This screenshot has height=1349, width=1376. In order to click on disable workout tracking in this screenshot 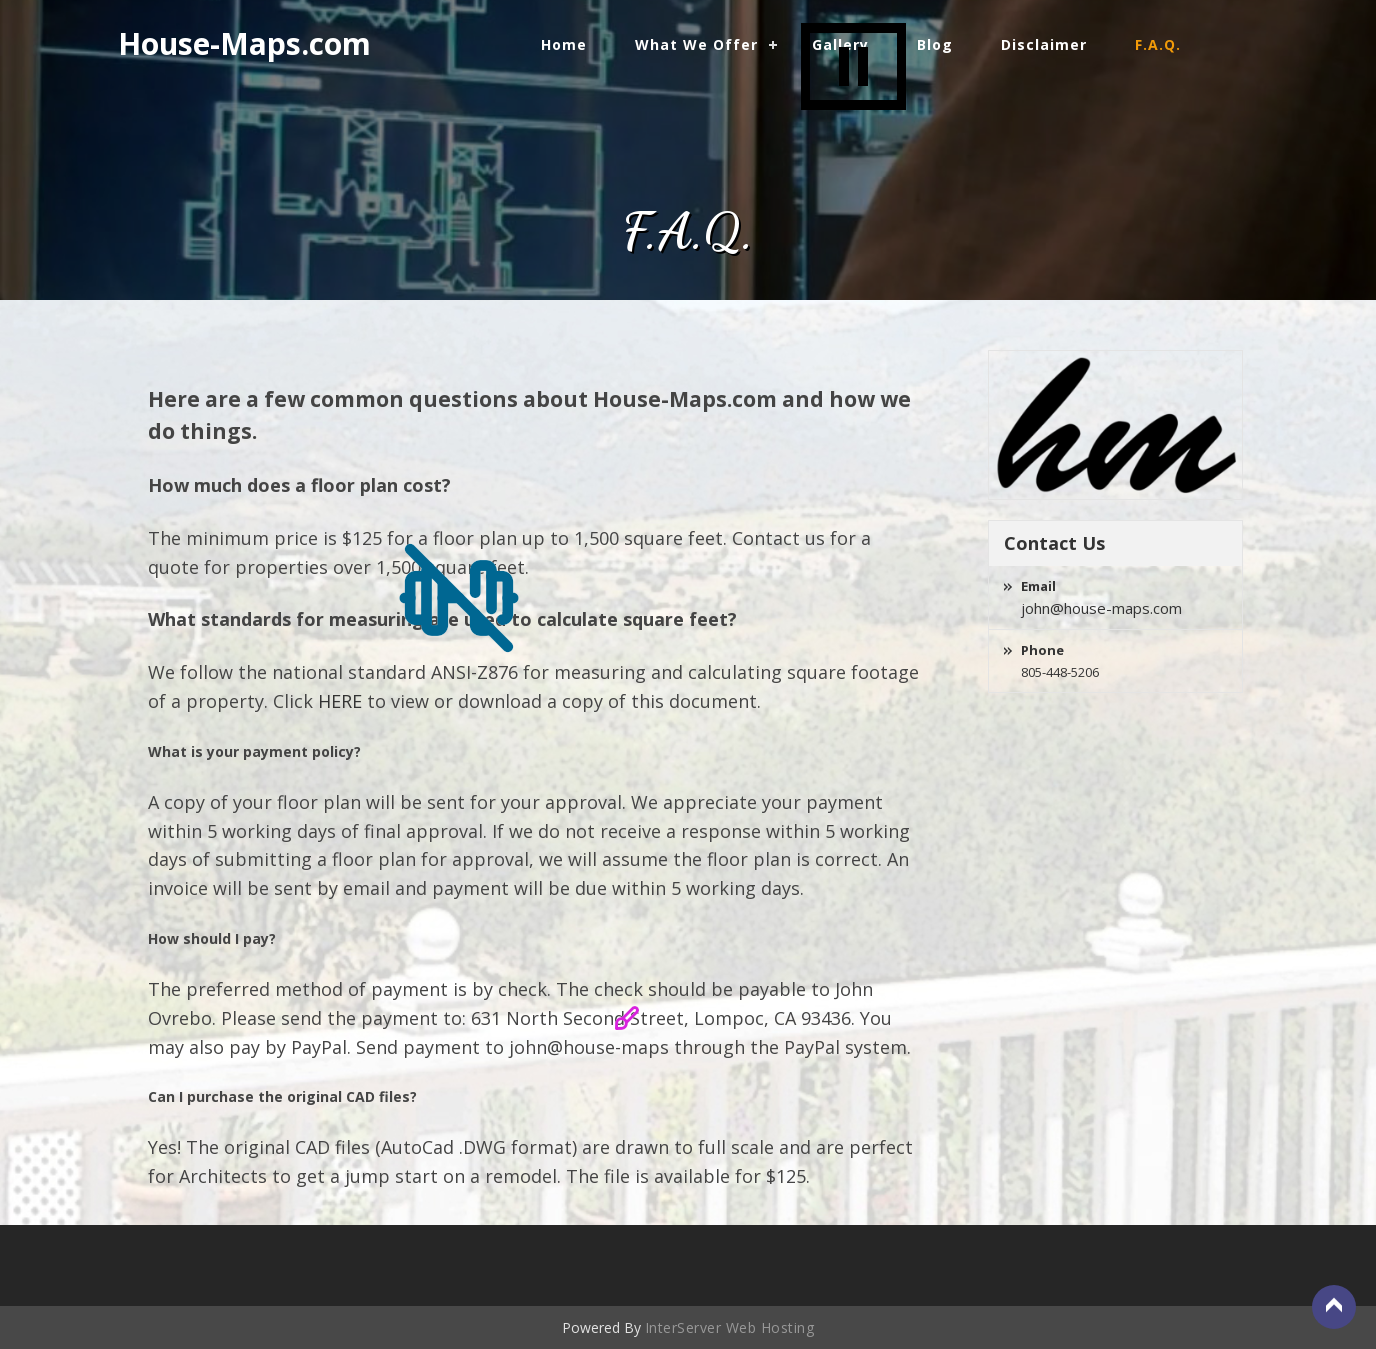, I will do `click(459, 598)`.